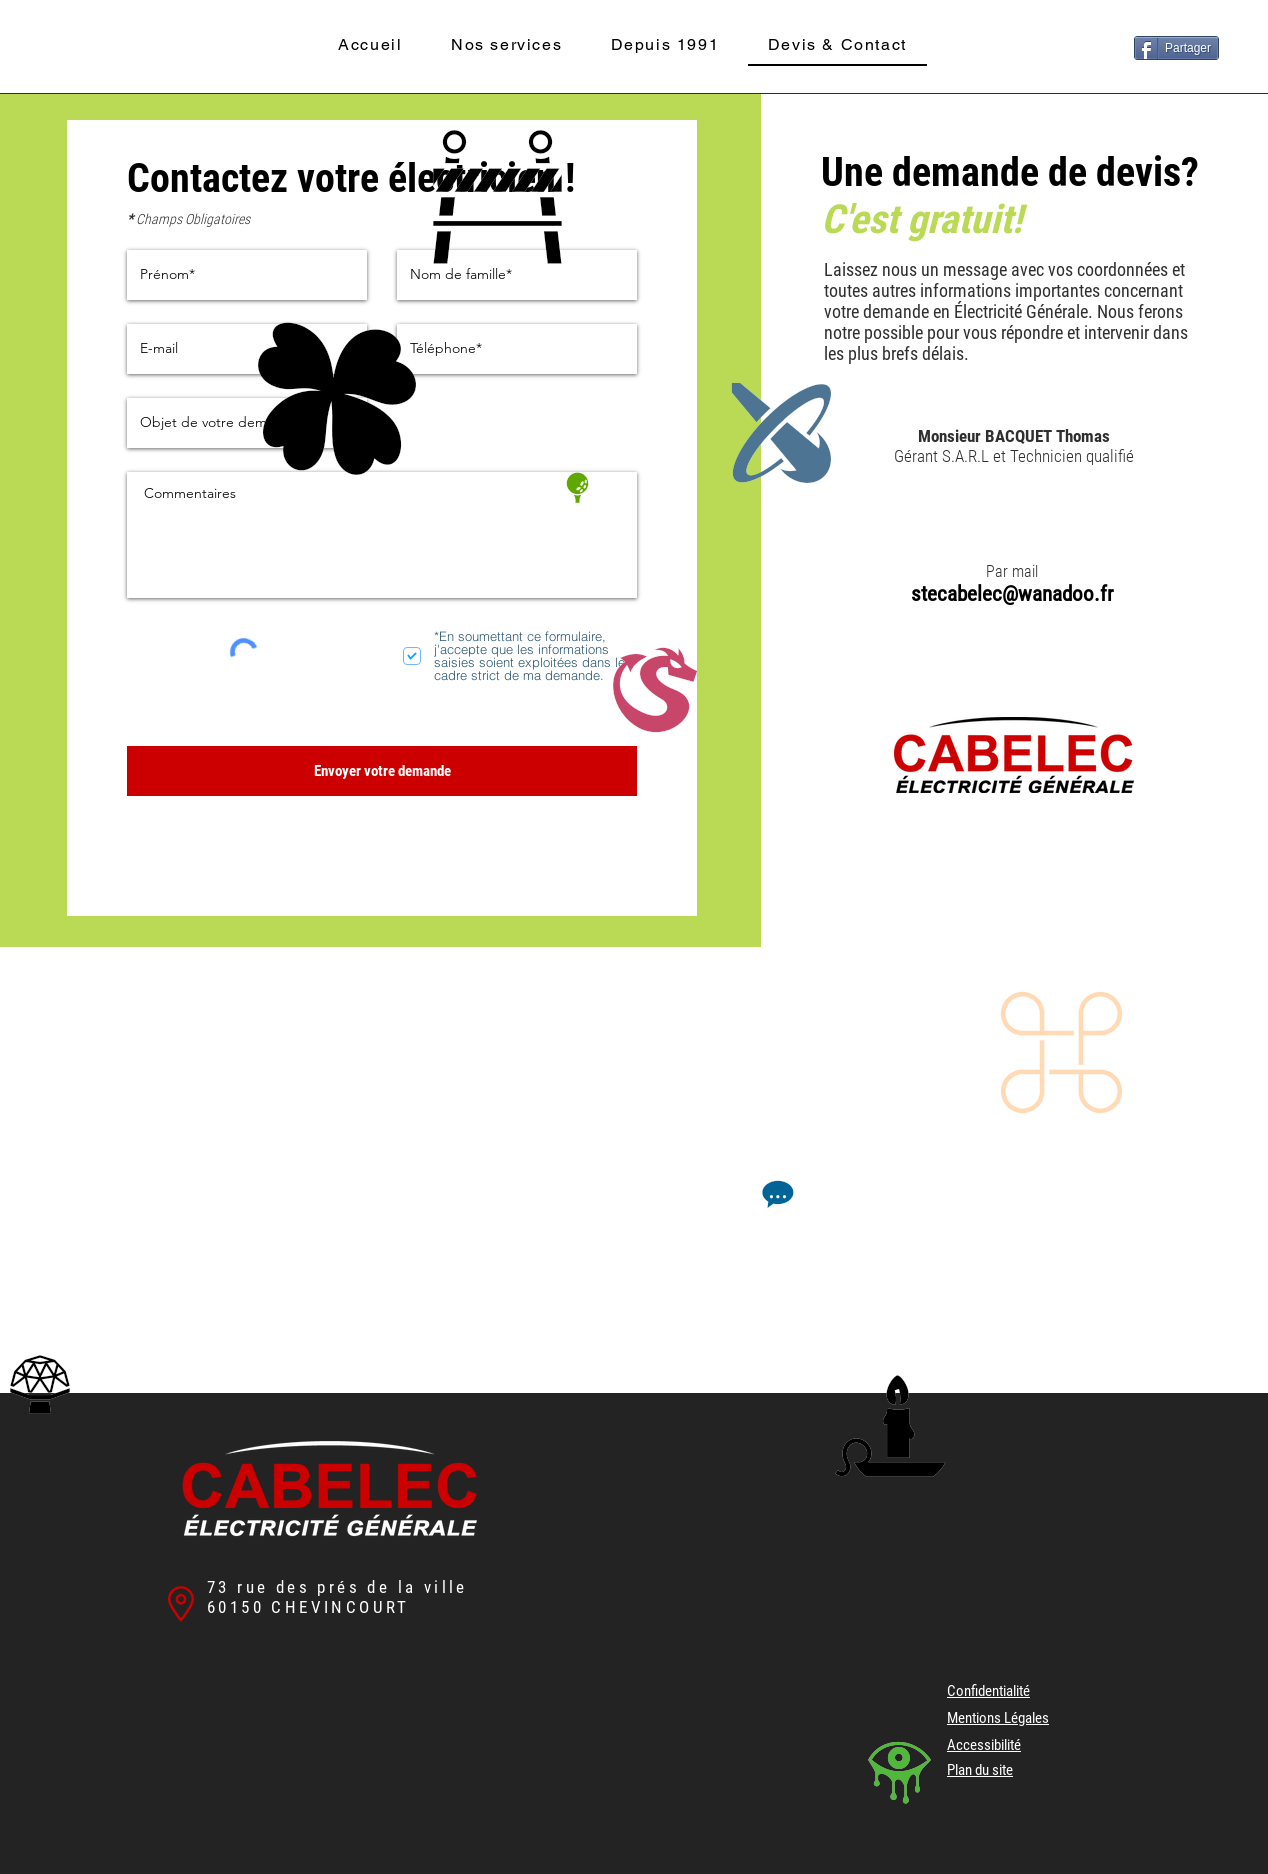 The width and height of the screenshot is (1268, 1874). What do you see at coordinates (778, 1194) in the screenshot?
I see `compose a new message or chat` at bounding box center [778, 1194].